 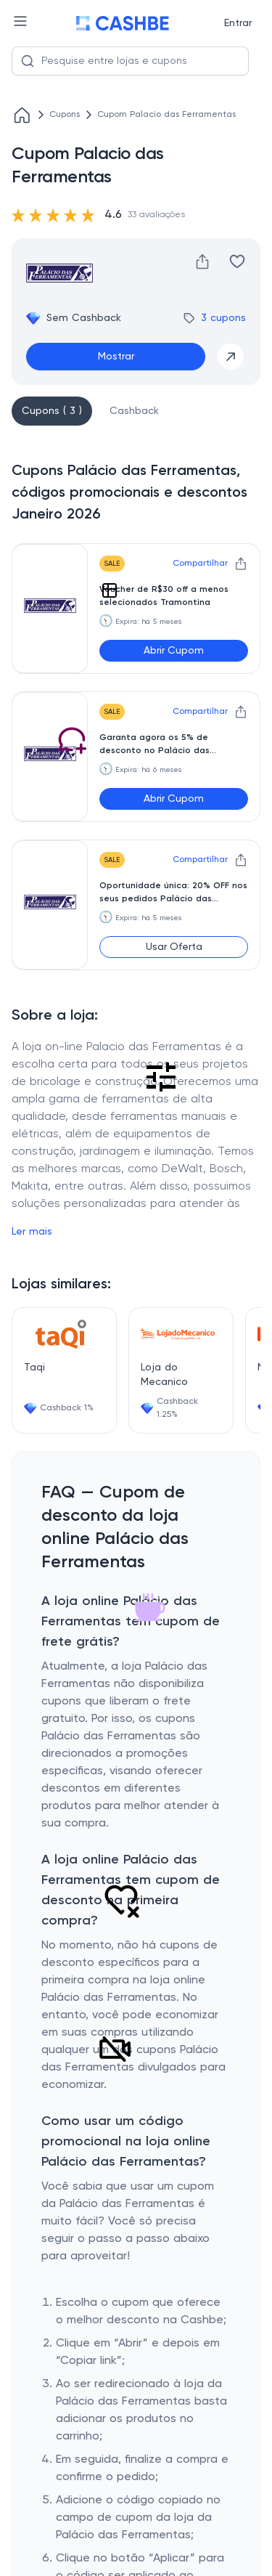 What do you see at coordinates (72, 739) in the screenshot?
I see `start a new conversation` at bounding box center [72, 739].